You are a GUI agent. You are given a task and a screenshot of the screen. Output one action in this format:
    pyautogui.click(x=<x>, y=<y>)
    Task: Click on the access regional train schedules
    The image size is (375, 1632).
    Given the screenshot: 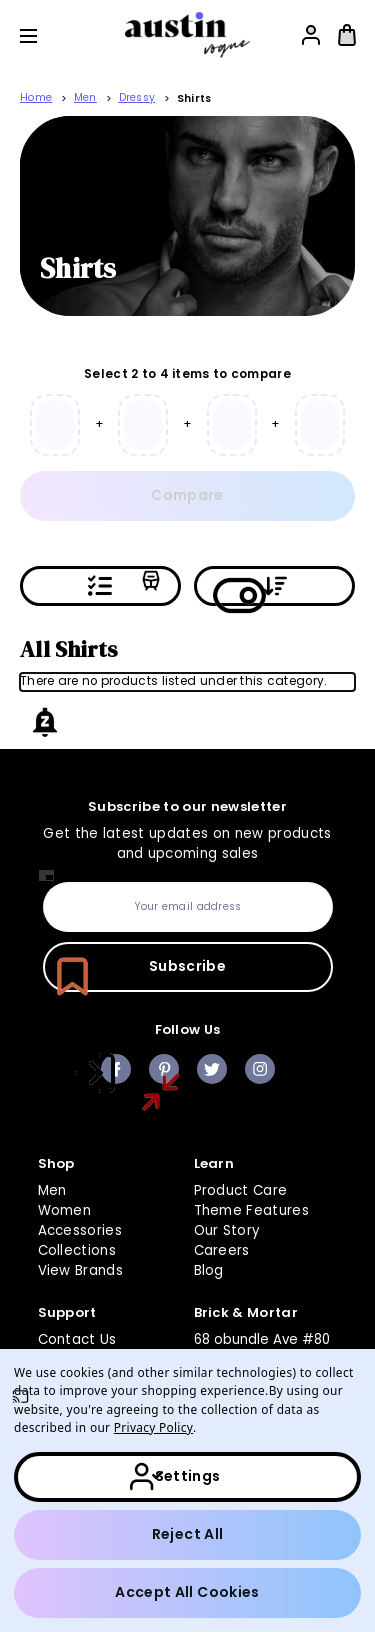 What is the action you would take?
    pyautogui.click(x=151, y=580)
    